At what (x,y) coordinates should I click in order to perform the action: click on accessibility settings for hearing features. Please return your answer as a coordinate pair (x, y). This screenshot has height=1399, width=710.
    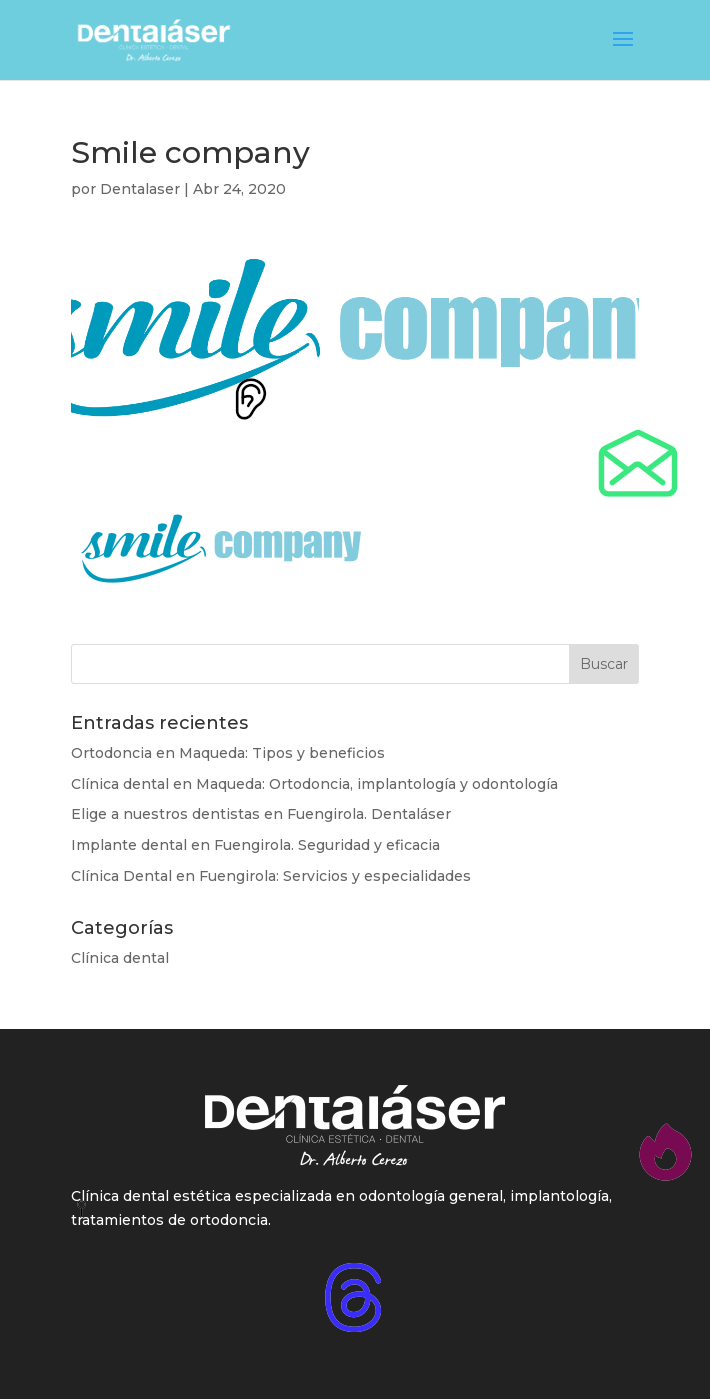
    Looking at the image, I should click on (251, 399).